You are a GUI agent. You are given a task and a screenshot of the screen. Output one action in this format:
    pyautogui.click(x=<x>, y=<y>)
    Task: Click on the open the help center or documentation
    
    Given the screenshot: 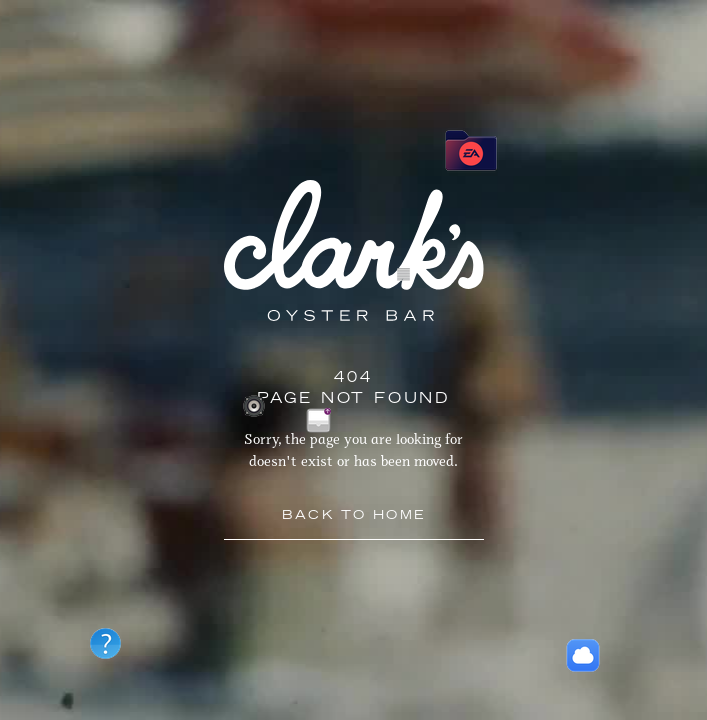 What is the action you would take?
    pyautogui.click(x=105, y=643)
    